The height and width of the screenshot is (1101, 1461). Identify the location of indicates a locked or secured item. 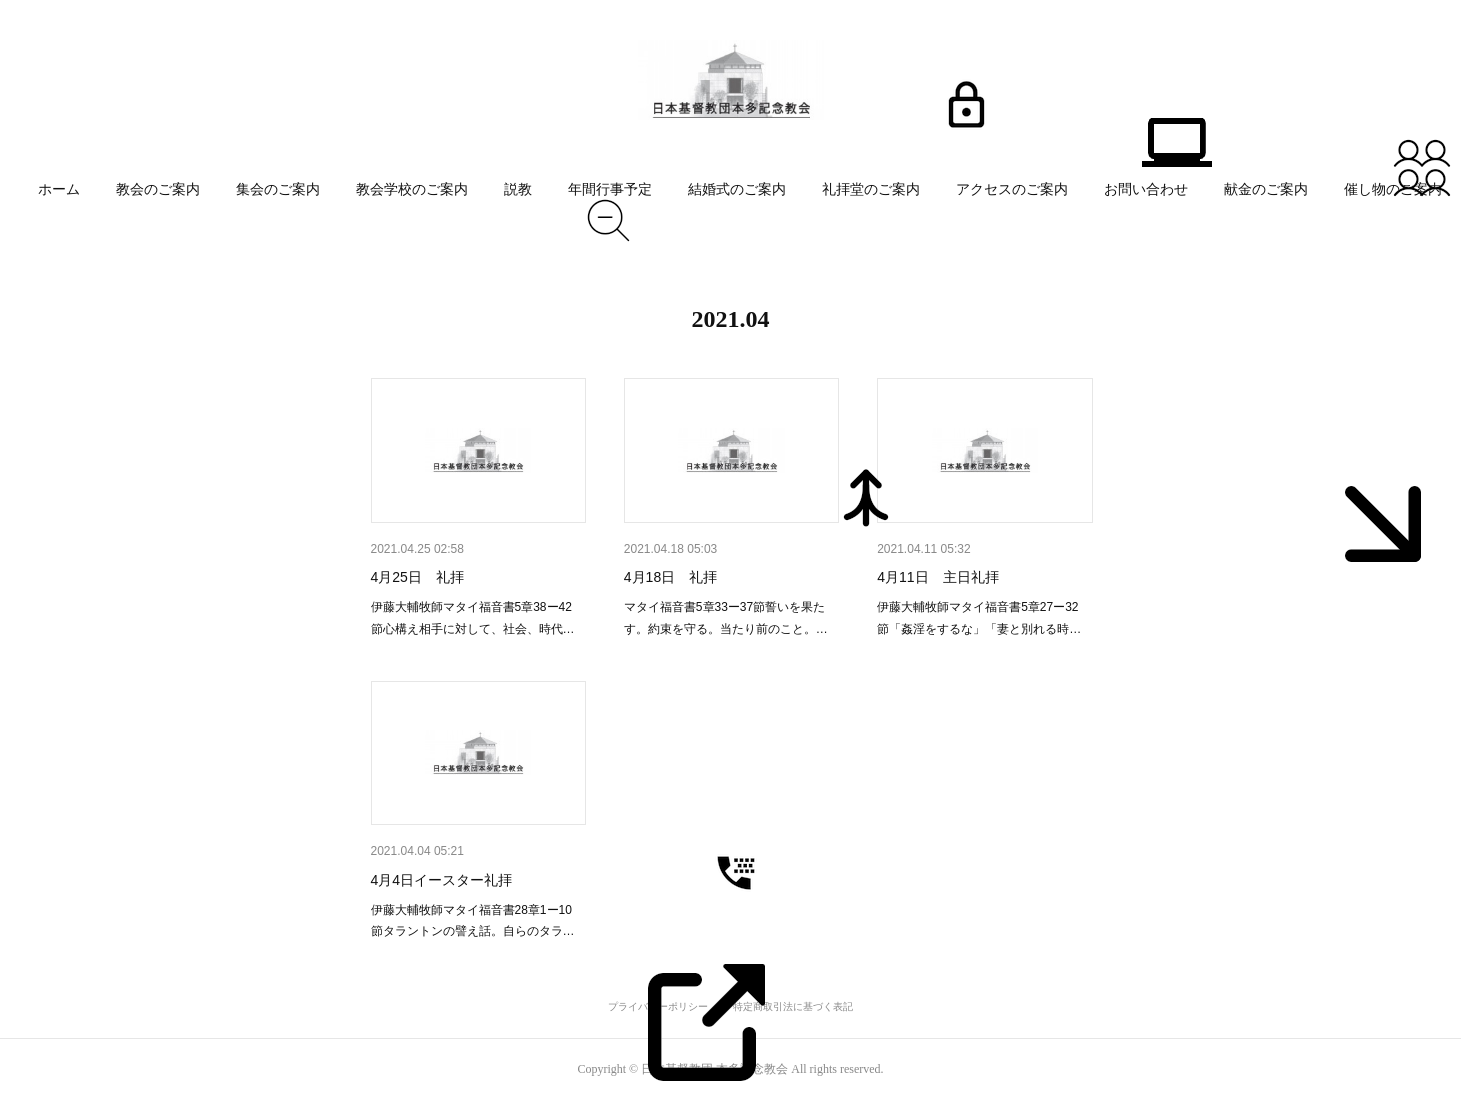
(966, 105).